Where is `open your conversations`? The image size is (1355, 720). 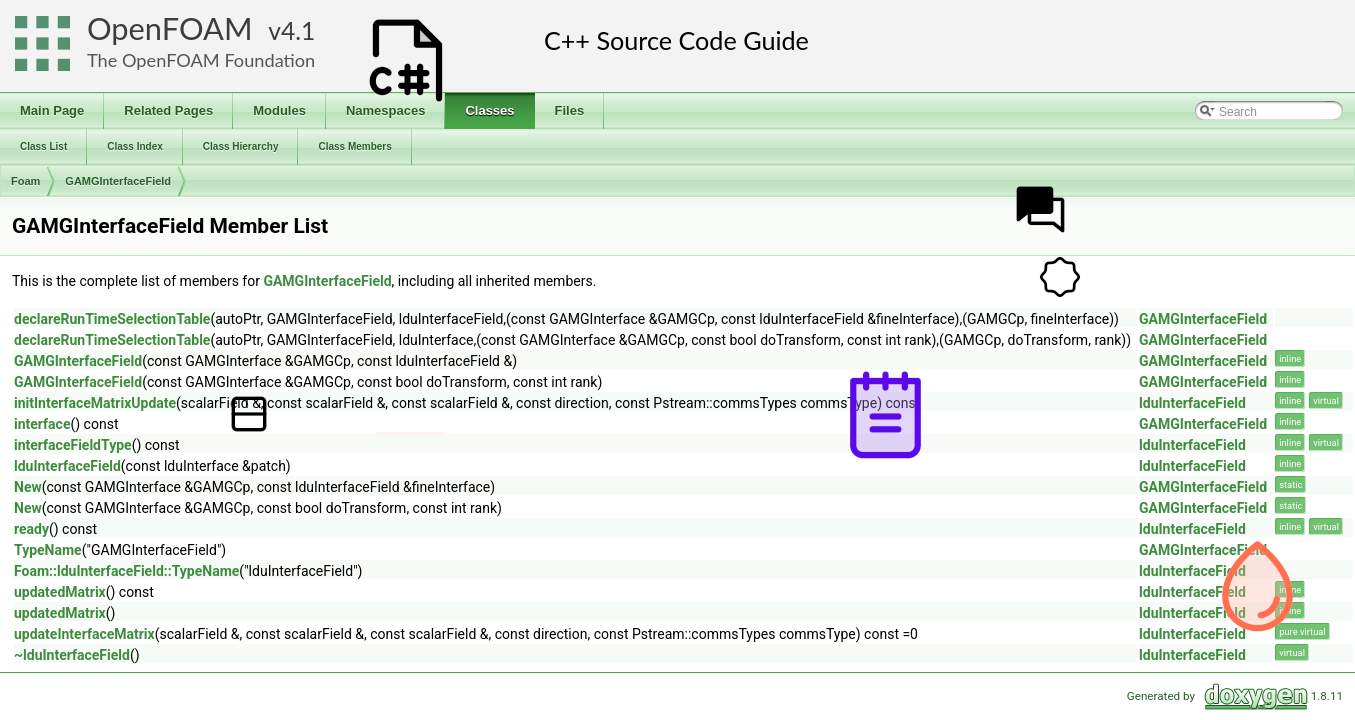
open your conversations is located at coordinates (1040, 208).